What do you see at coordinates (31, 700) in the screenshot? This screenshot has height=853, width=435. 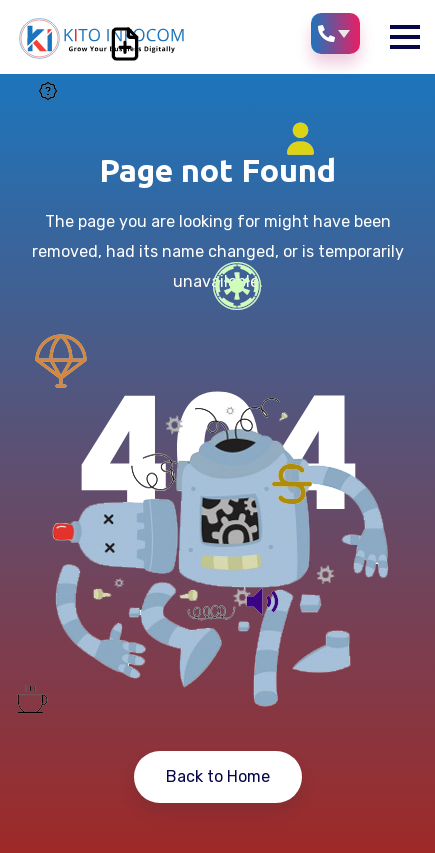 I see `find nearby coffee shops or cafes` at bounding box center [31, 700].